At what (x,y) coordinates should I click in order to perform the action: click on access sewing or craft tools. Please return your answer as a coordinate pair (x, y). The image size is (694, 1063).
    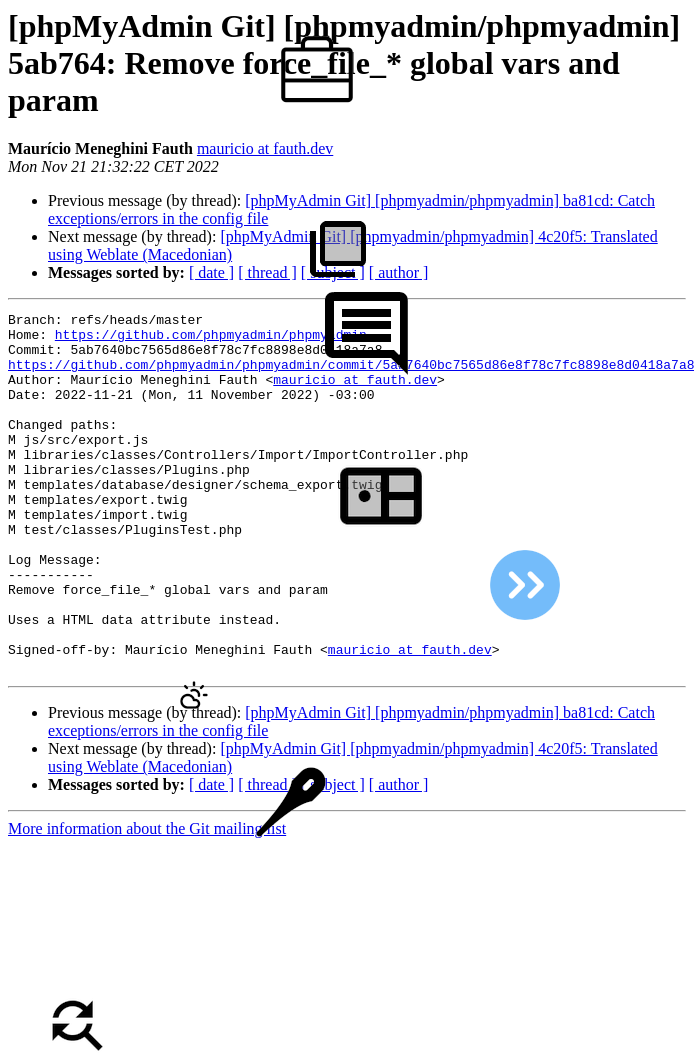
    Looking at the image, I should click on (291, 802).